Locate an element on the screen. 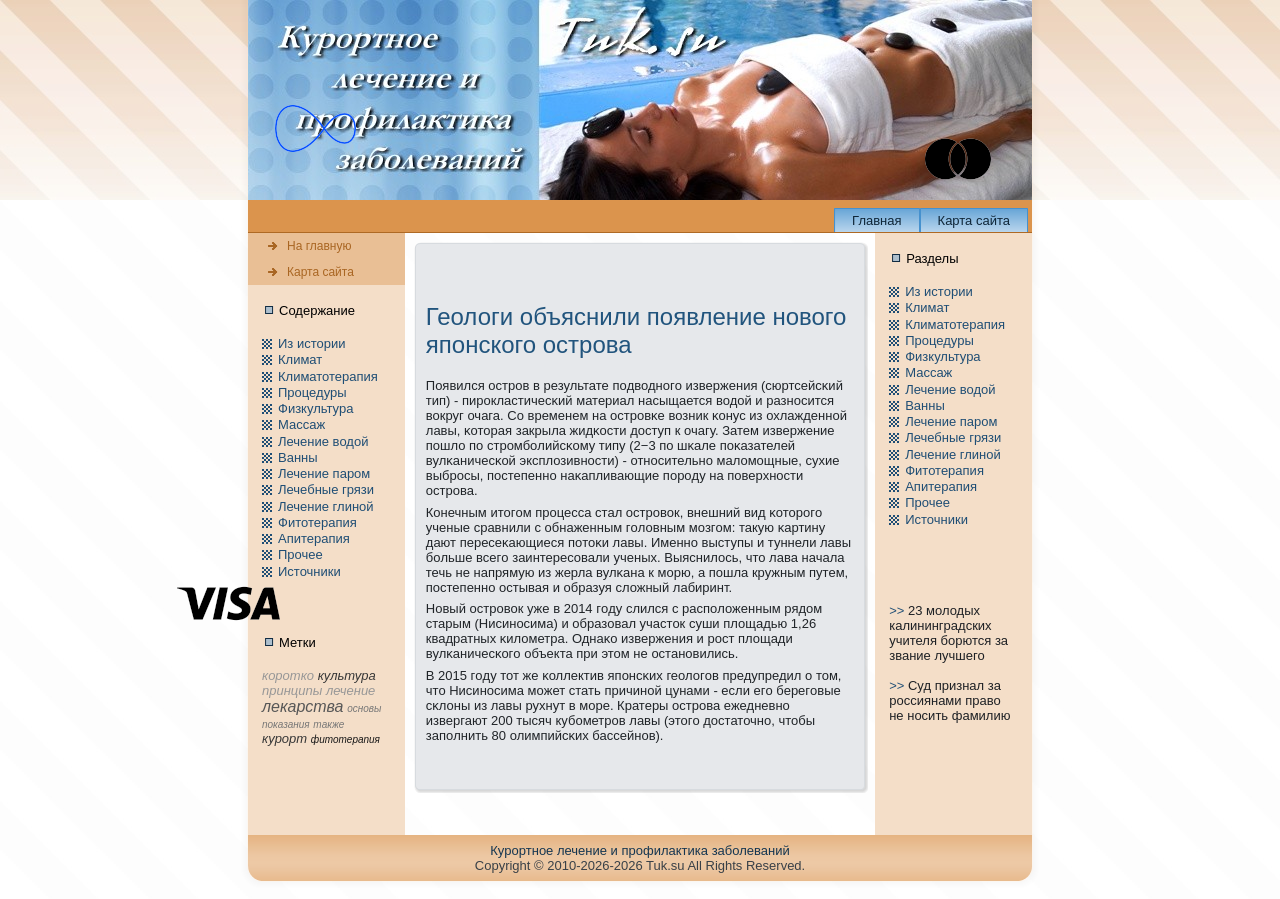 The image size is (1280, 899). virgin media brand logo is located at coordinates (315, 128).